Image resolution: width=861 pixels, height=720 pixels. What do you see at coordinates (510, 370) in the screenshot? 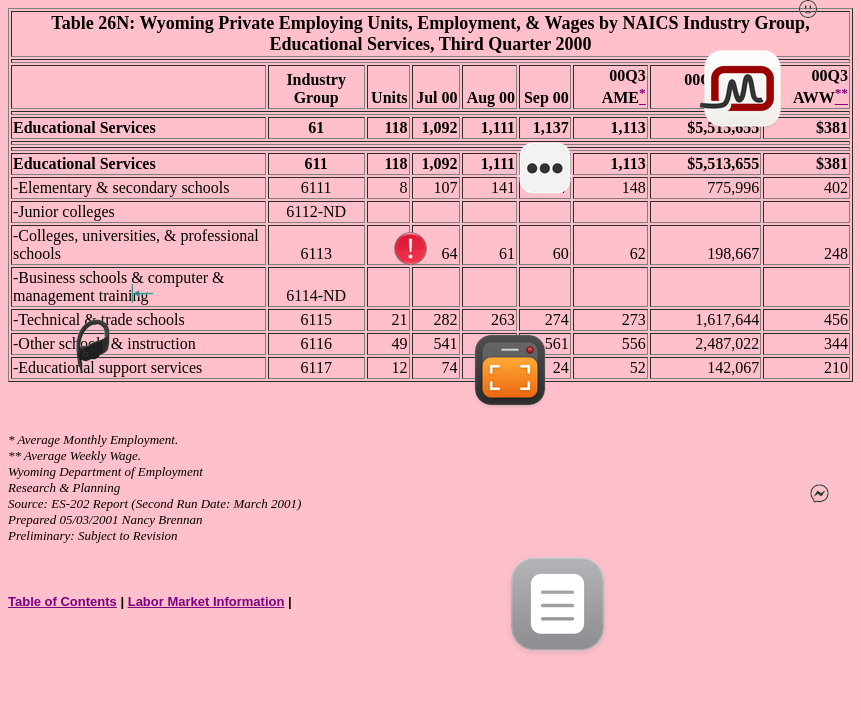
I see `open peek app for quick file previews` at bounding box center [510, 370].